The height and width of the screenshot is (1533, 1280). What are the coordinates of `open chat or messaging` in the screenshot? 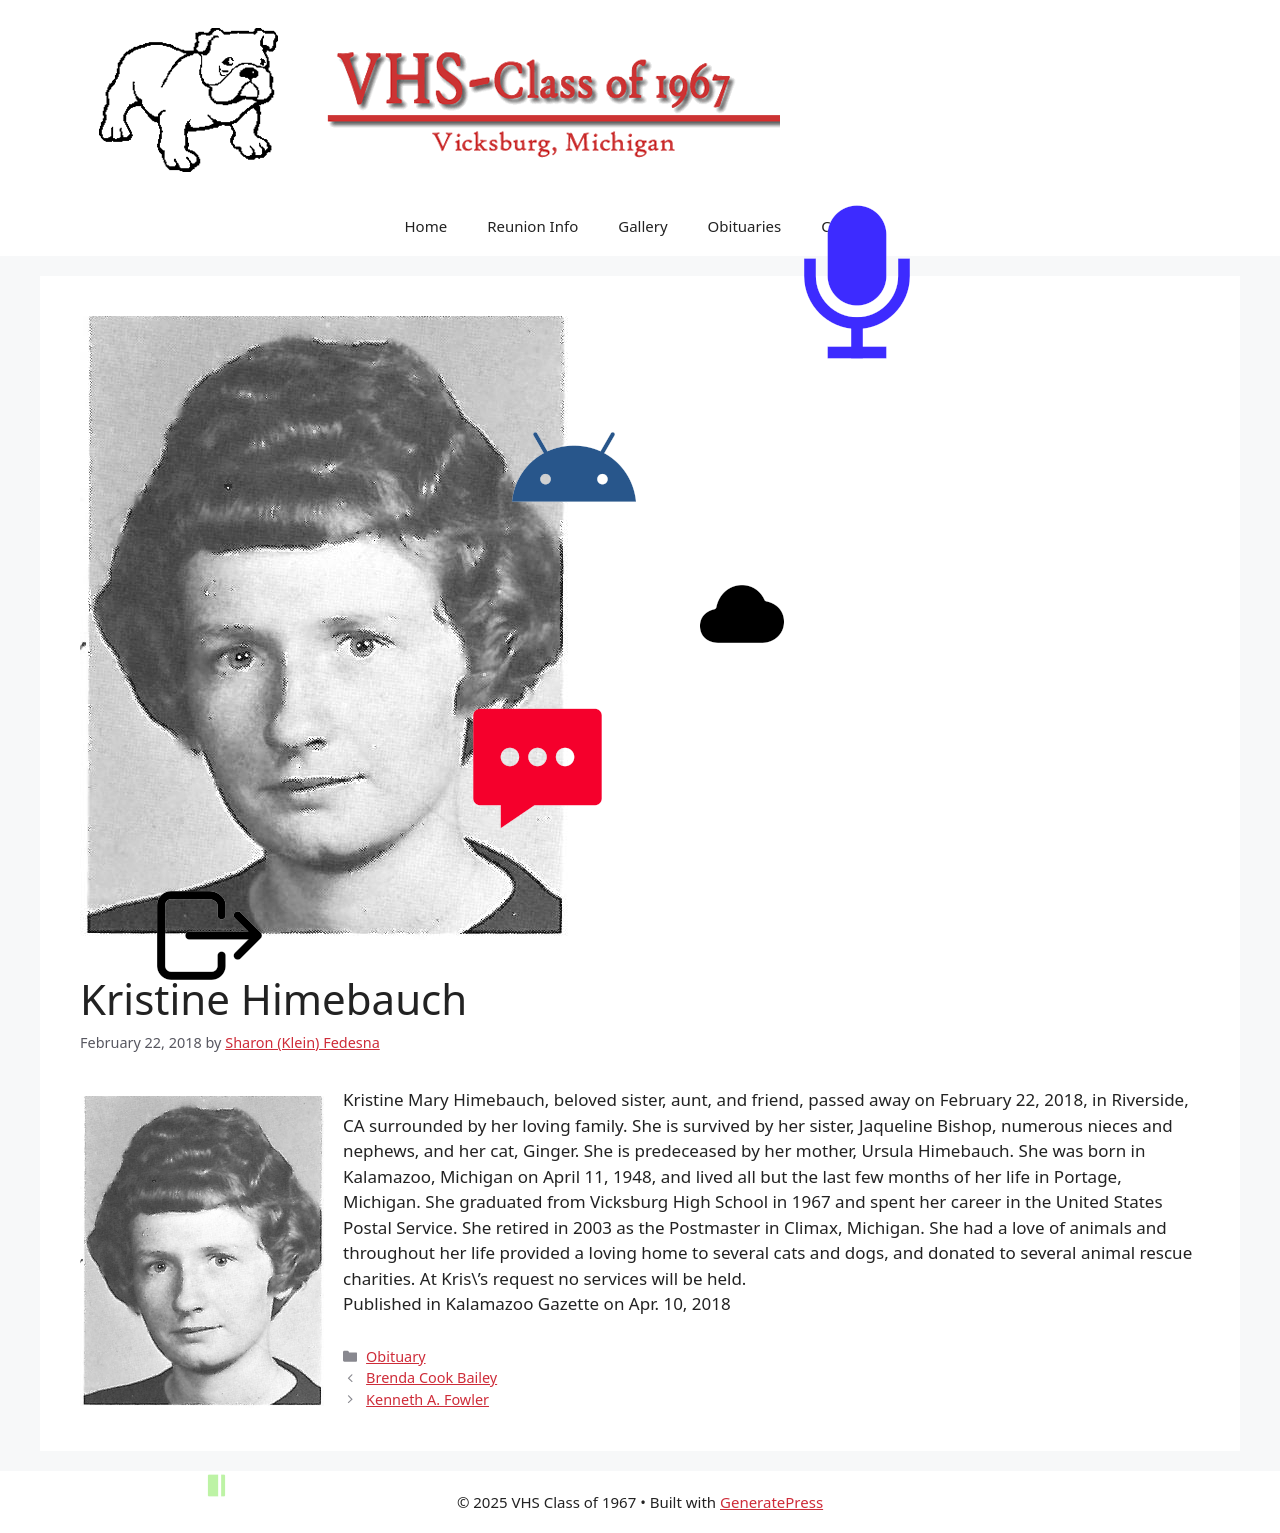 It's located at (537, 768).